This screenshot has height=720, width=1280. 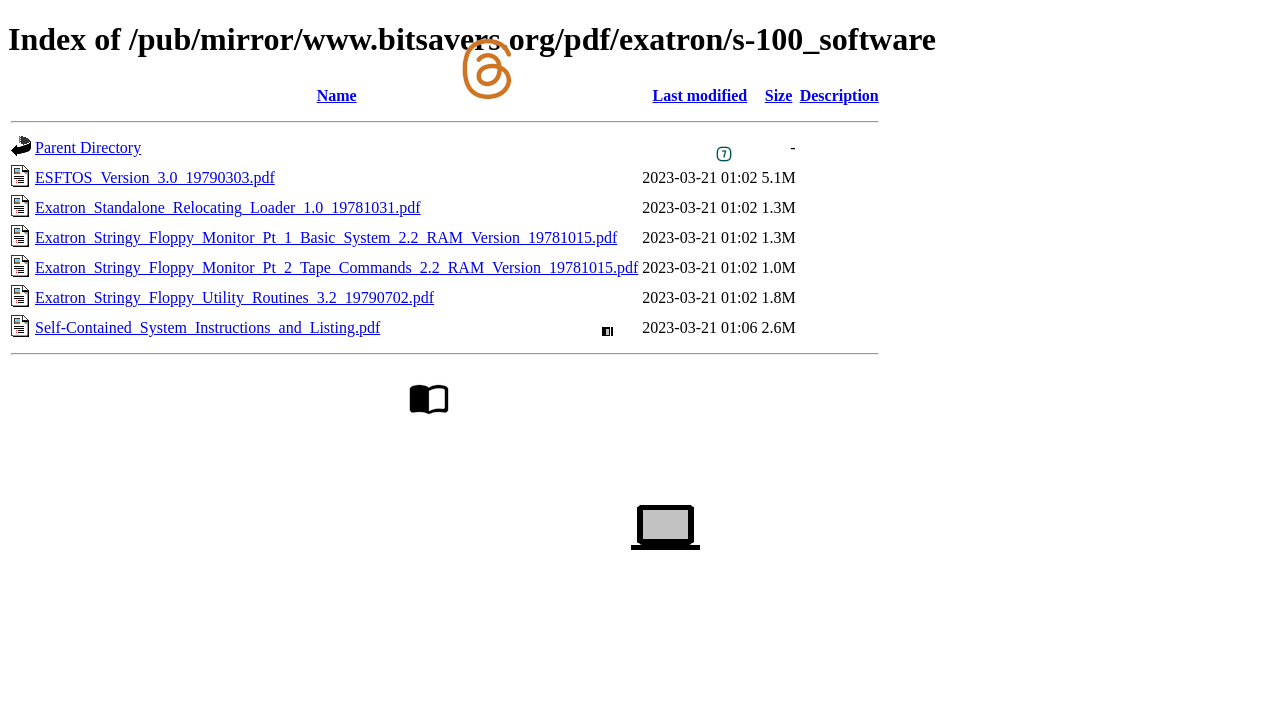 What do you see at coordinates (488, 69) in the screenshot?
I see `open the Threads app` at bounding box center [488, 69].